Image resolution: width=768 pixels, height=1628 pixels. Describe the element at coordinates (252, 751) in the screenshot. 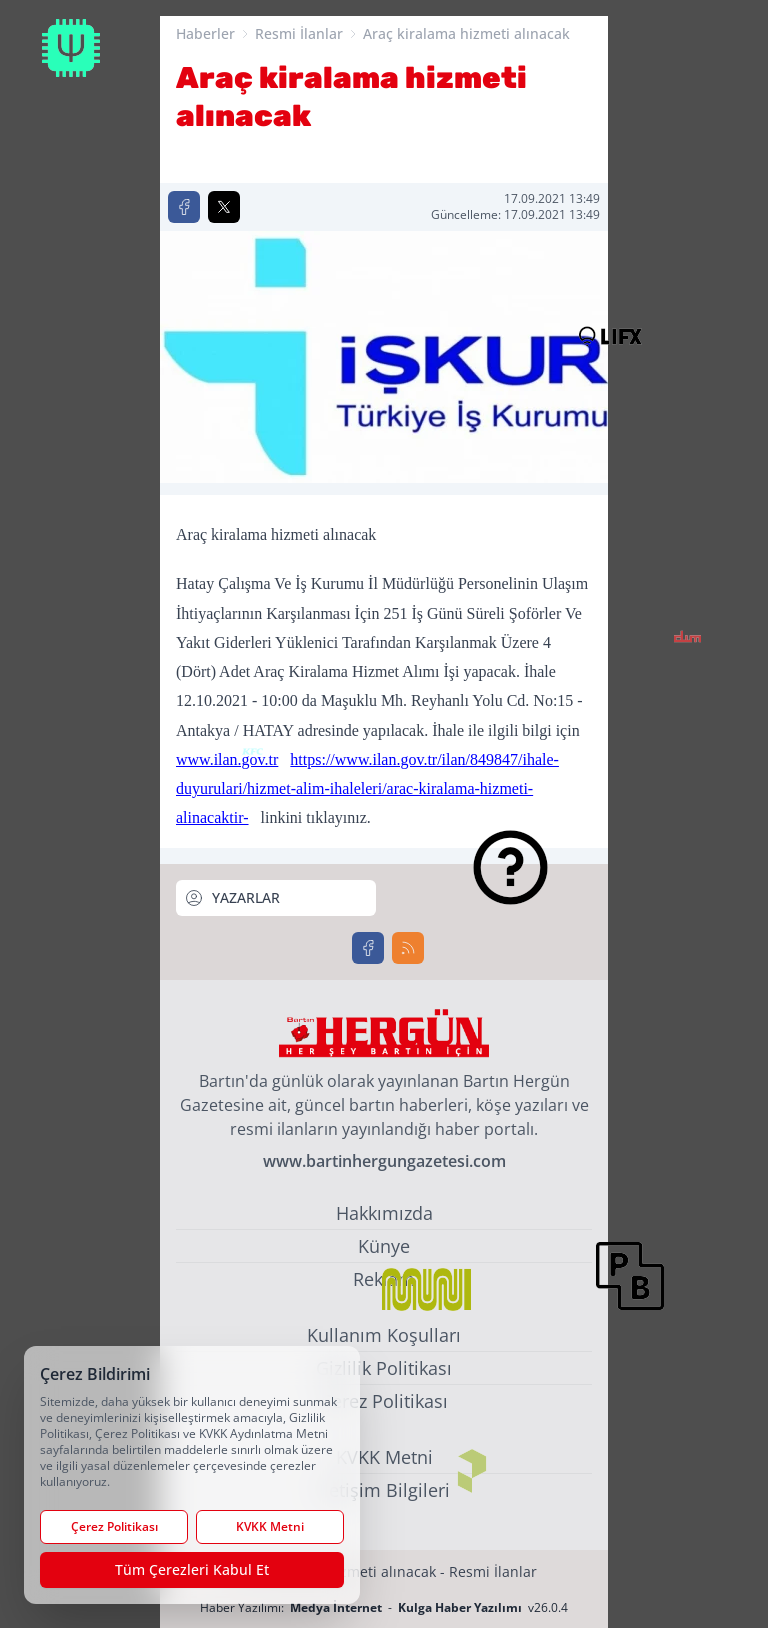

I see `KFC brand logo` at that location.